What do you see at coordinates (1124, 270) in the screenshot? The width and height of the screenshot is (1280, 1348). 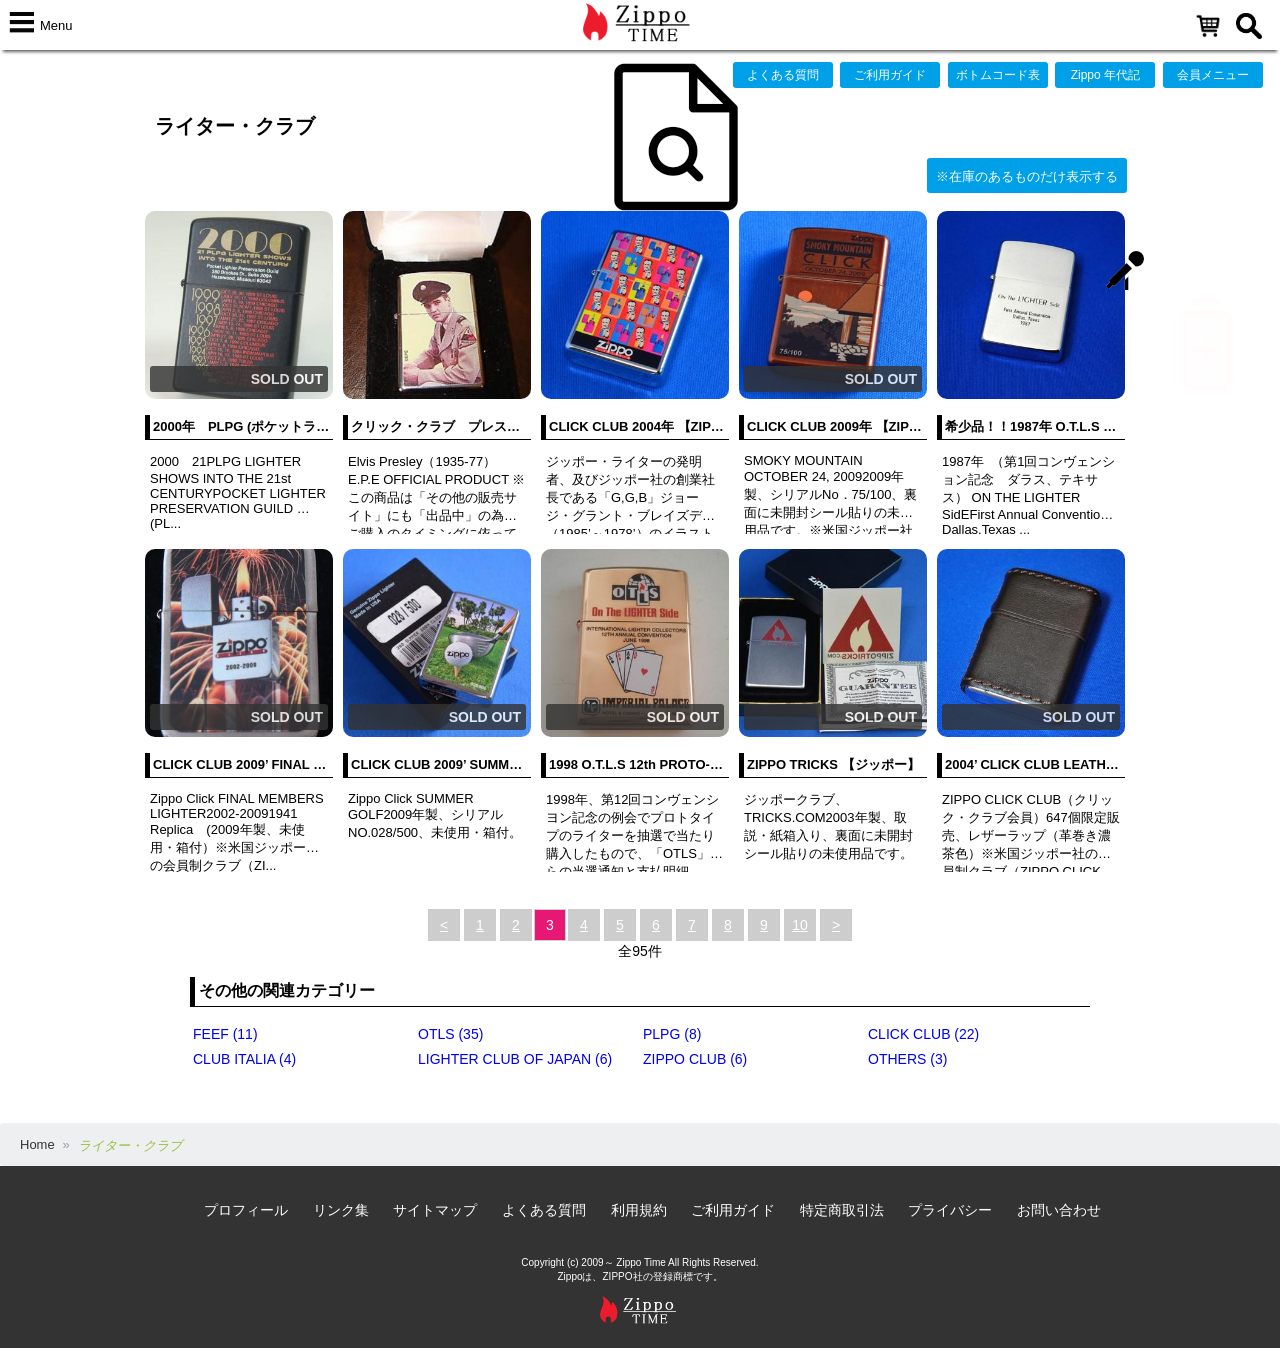 I see `access artist or musician profile` at bounding box center [1124, 270].